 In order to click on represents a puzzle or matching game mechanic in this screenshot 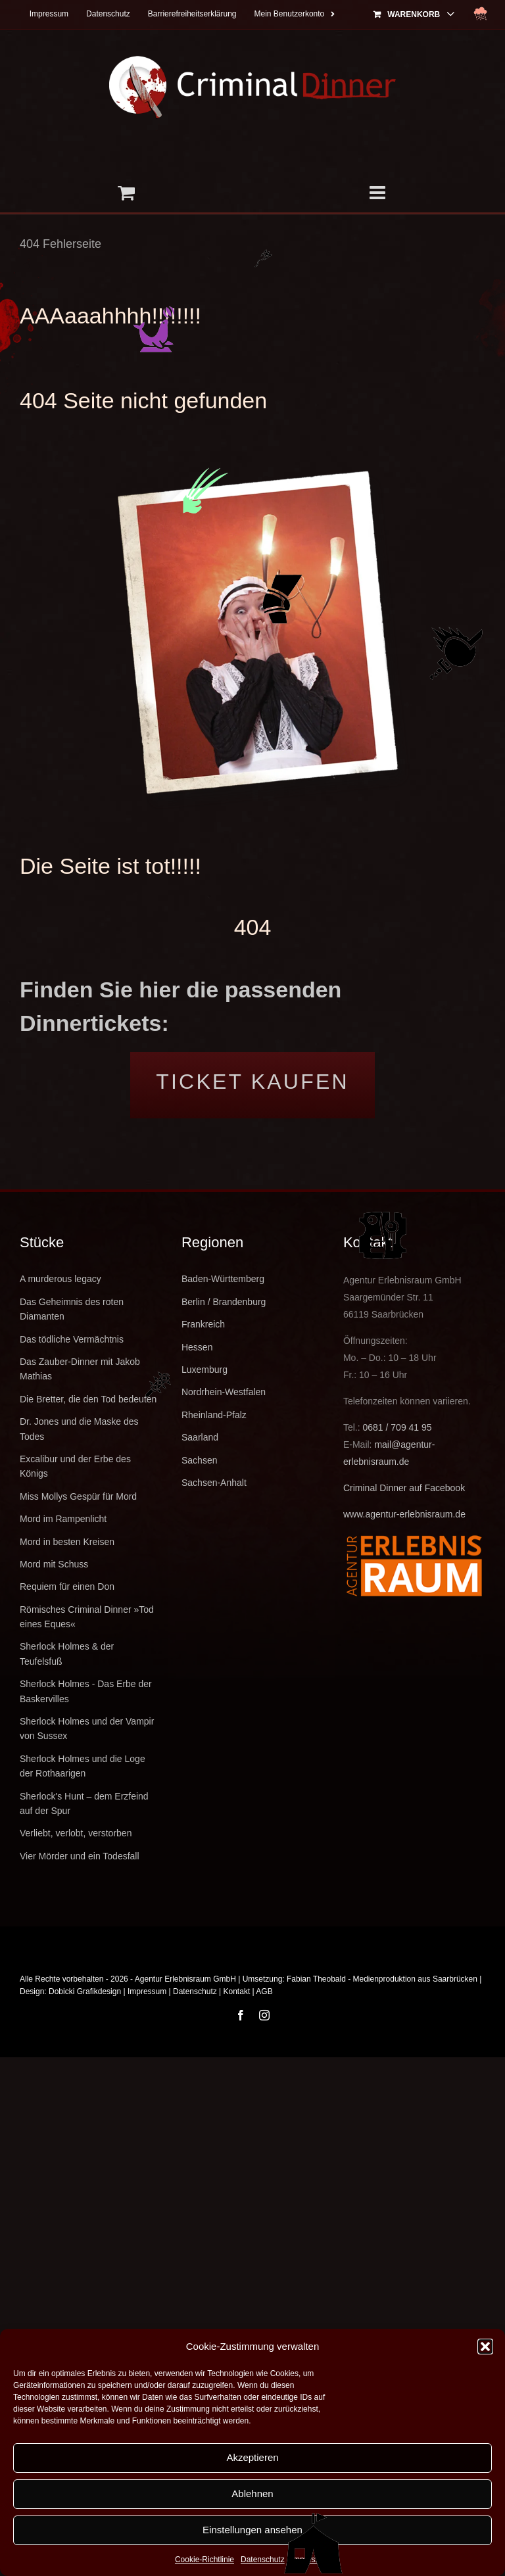, I will do `click(383, 1235)`.